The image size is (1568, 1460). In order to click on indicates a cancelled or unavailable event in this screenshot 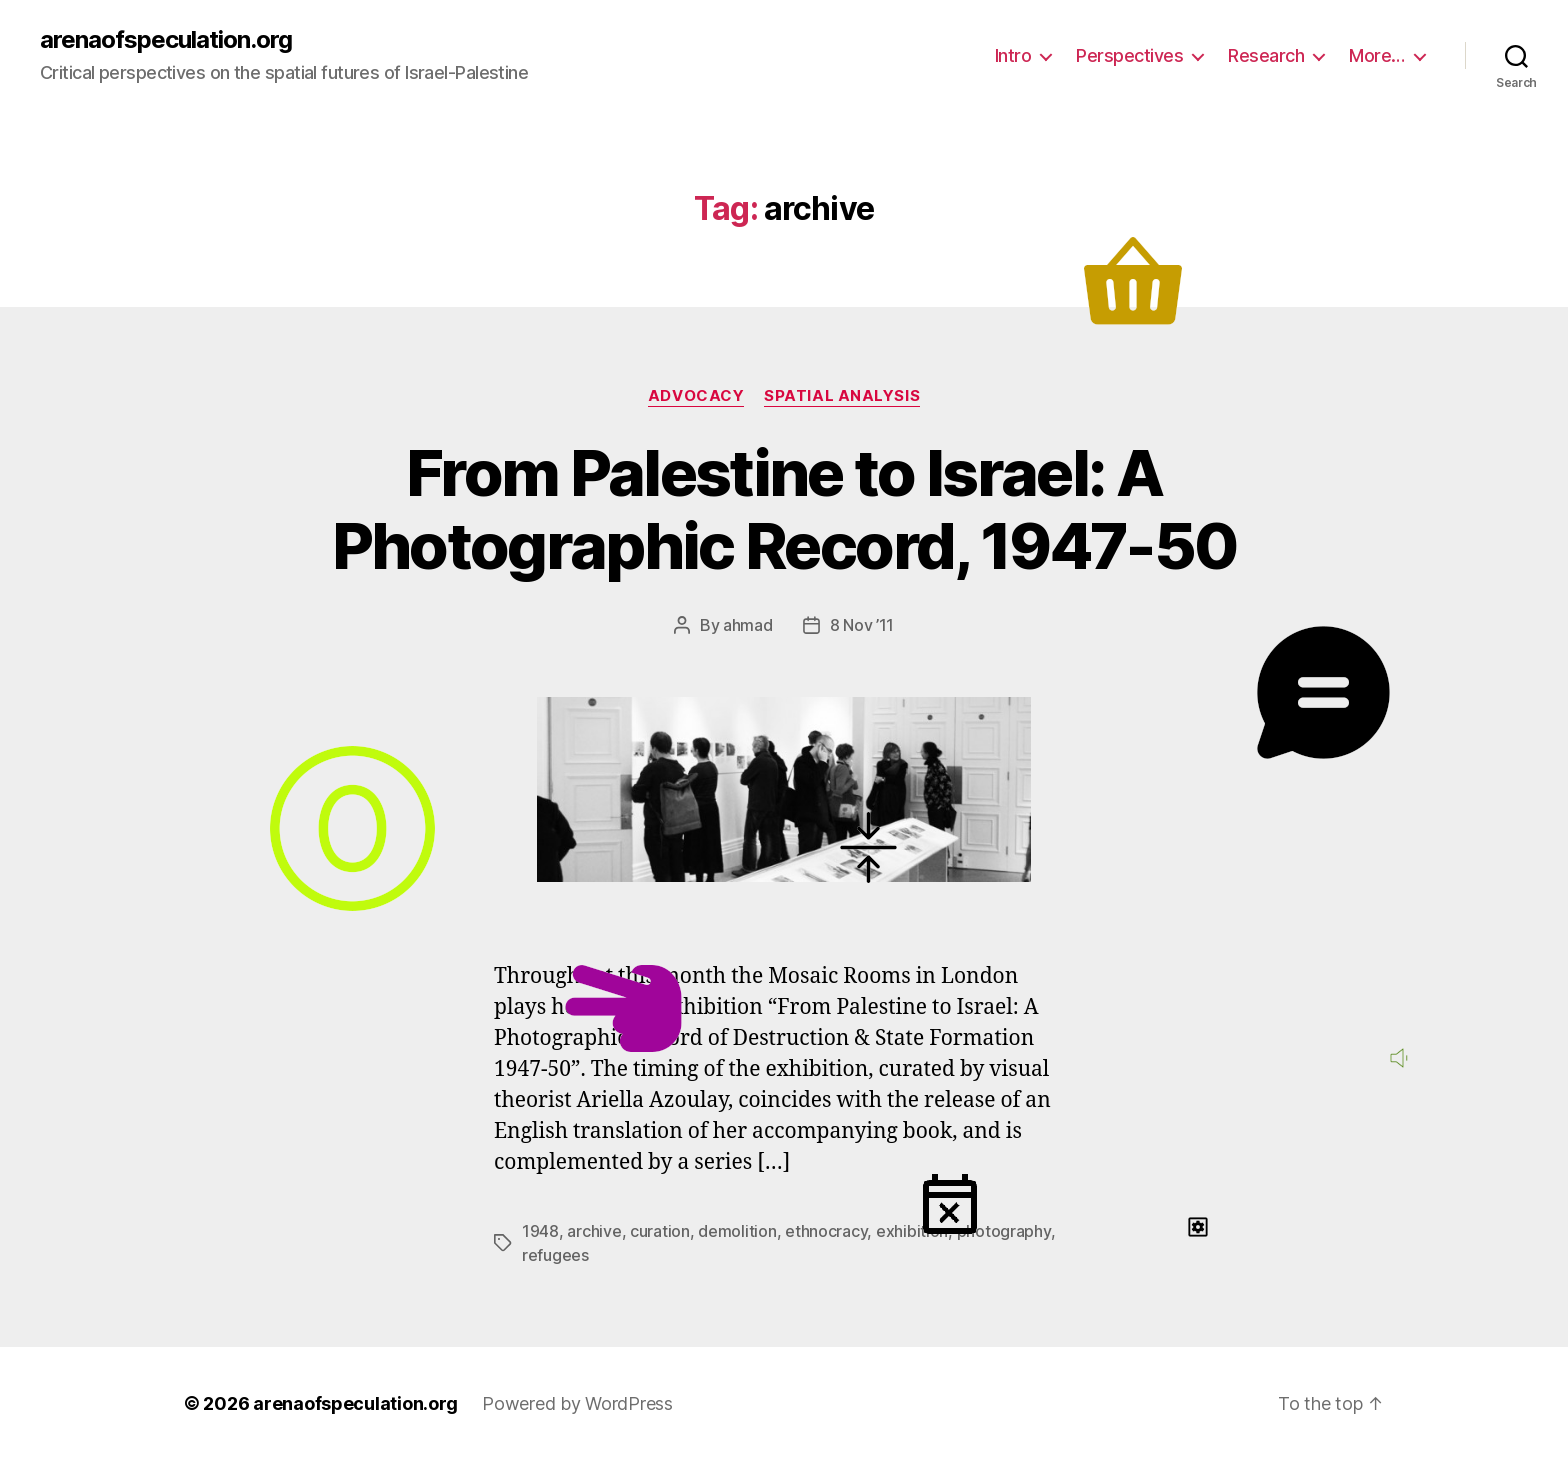, I will do `click(950, 1207)`.